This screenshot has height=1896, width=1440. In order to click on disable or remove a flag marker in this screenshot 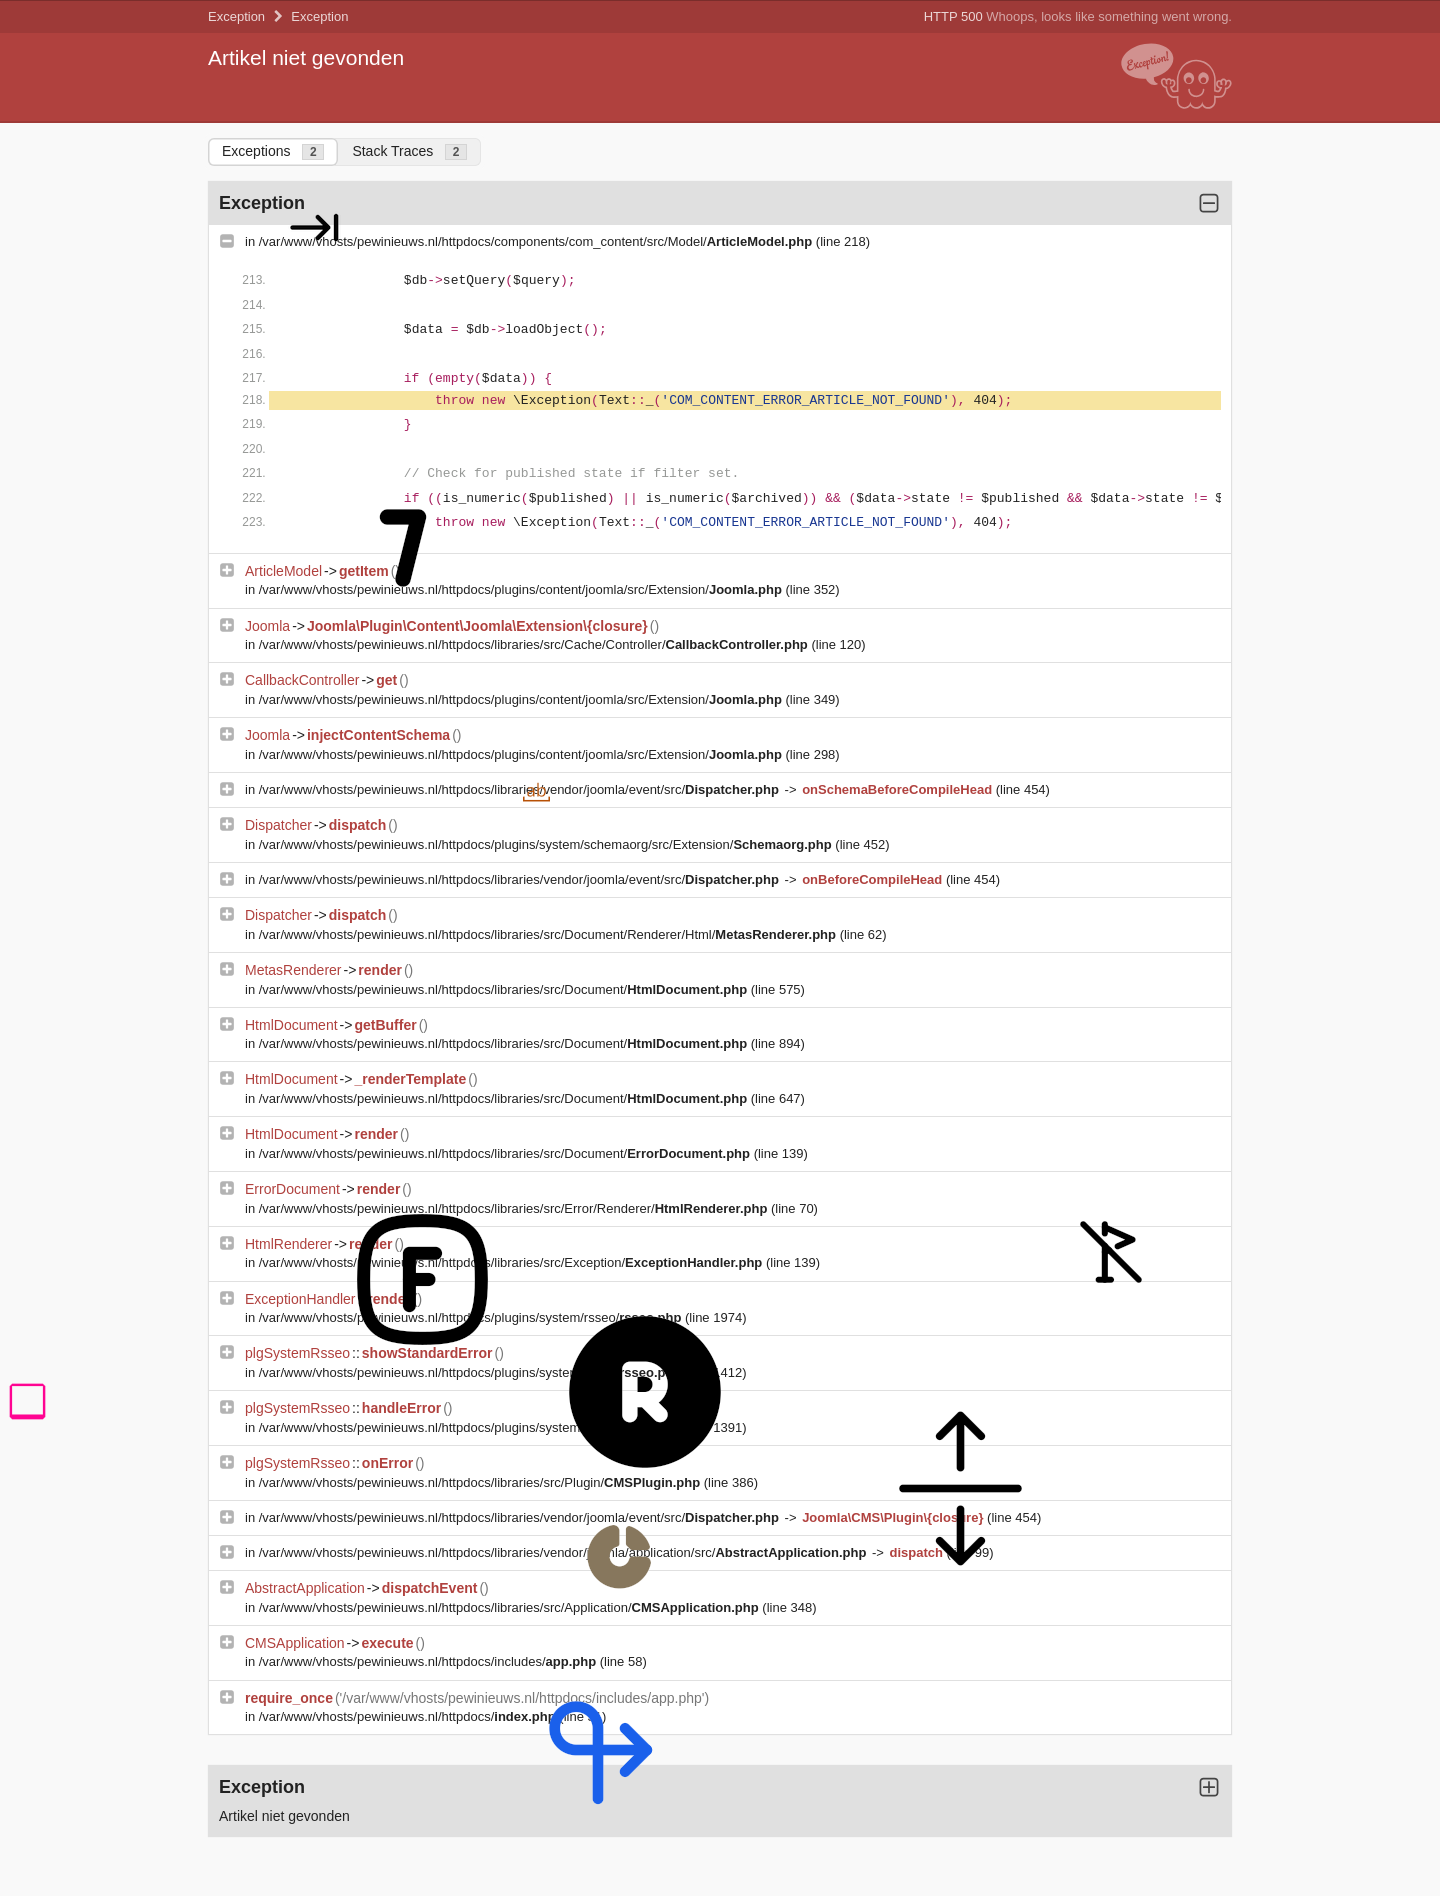, I will do `click(1111, 1252)`.